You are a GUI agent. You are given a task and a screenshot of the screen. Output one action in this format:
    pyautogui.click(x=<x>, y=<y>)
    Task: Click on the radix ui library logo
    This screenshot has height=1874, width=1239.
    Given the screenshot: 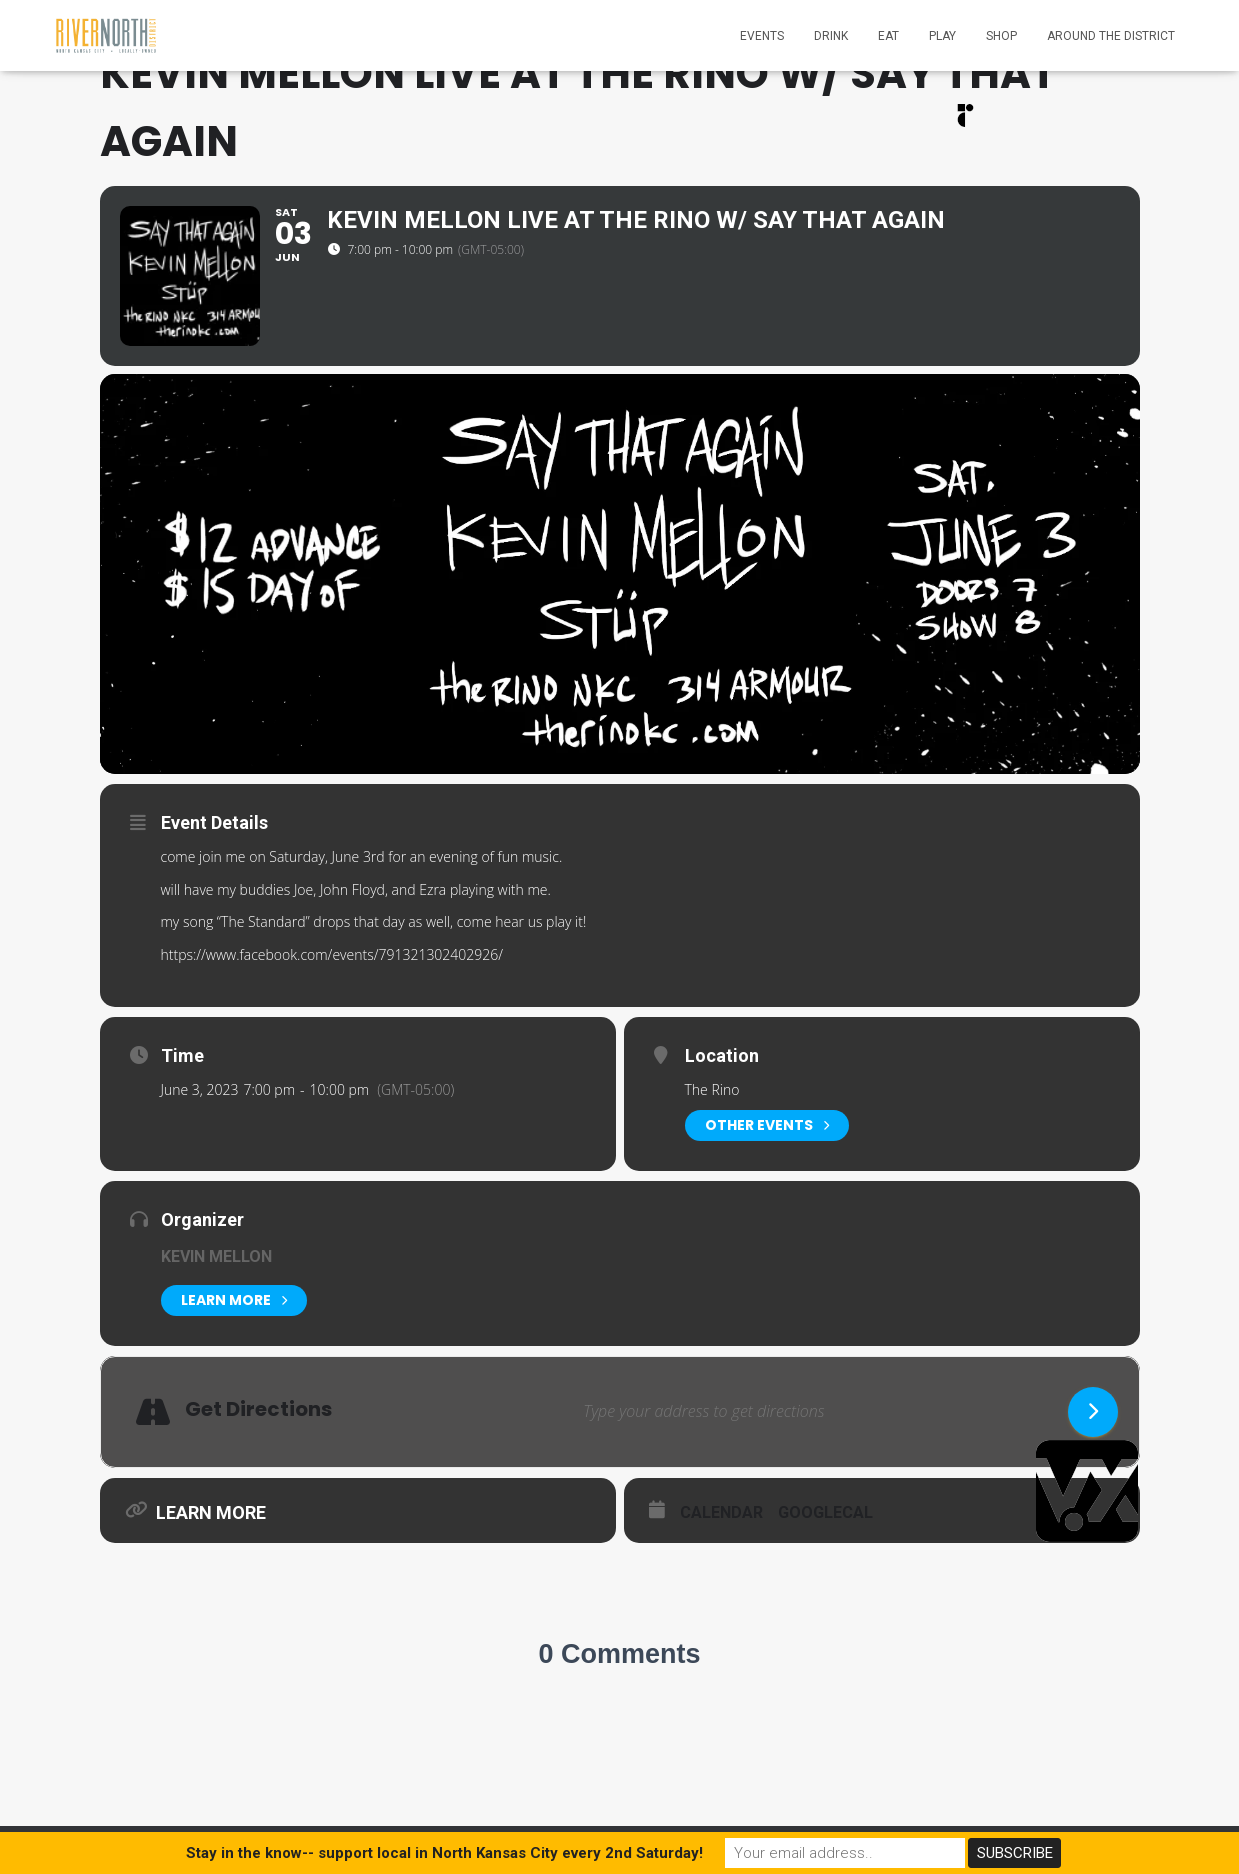 What is the action you would take?
    pyautogui.click(x=965, y=115)
    